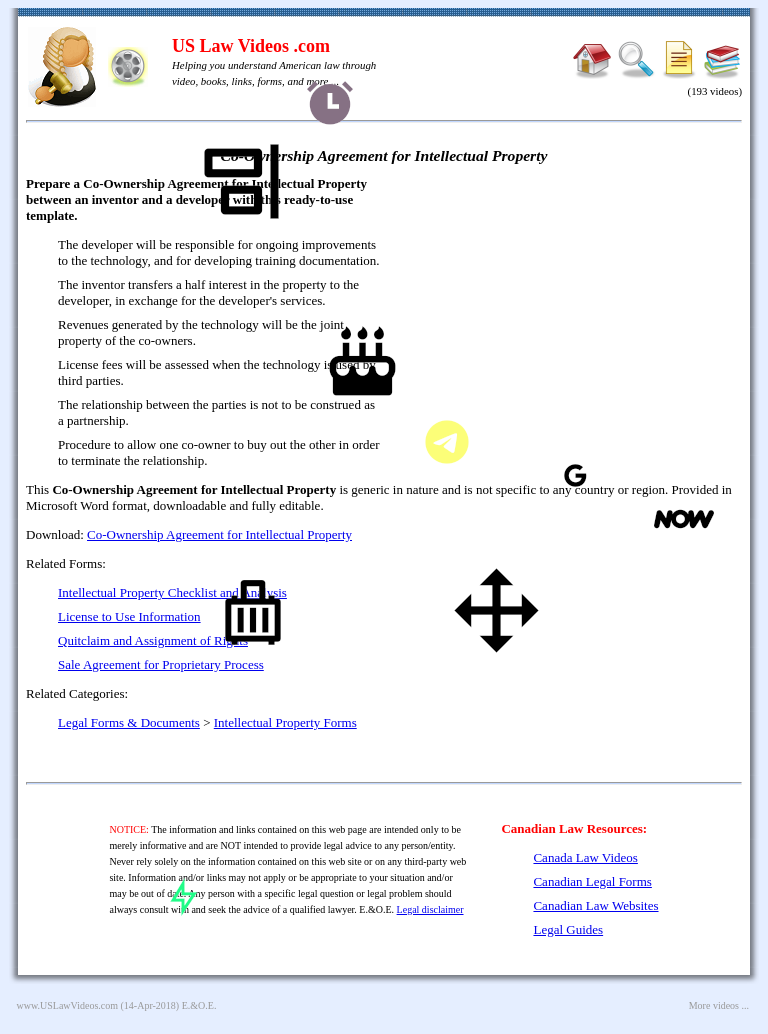 The image size is (768, 1034). What do you see at coordinates (684, 519) in the screenshot?
I see `open the NOW streaming app` at bounding box center [684, 519].